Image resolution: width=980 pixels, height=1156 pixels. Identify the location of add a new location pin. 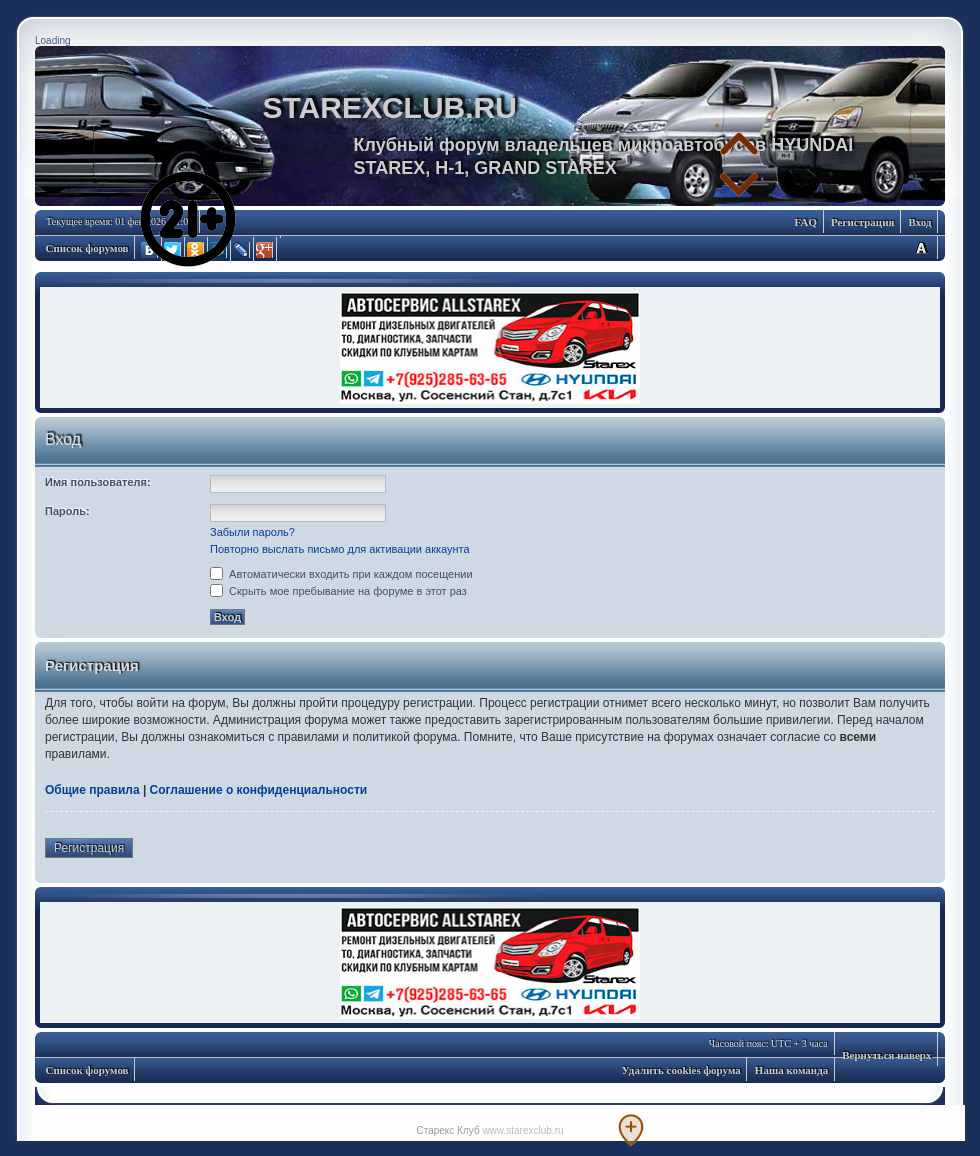
(631, 1130).